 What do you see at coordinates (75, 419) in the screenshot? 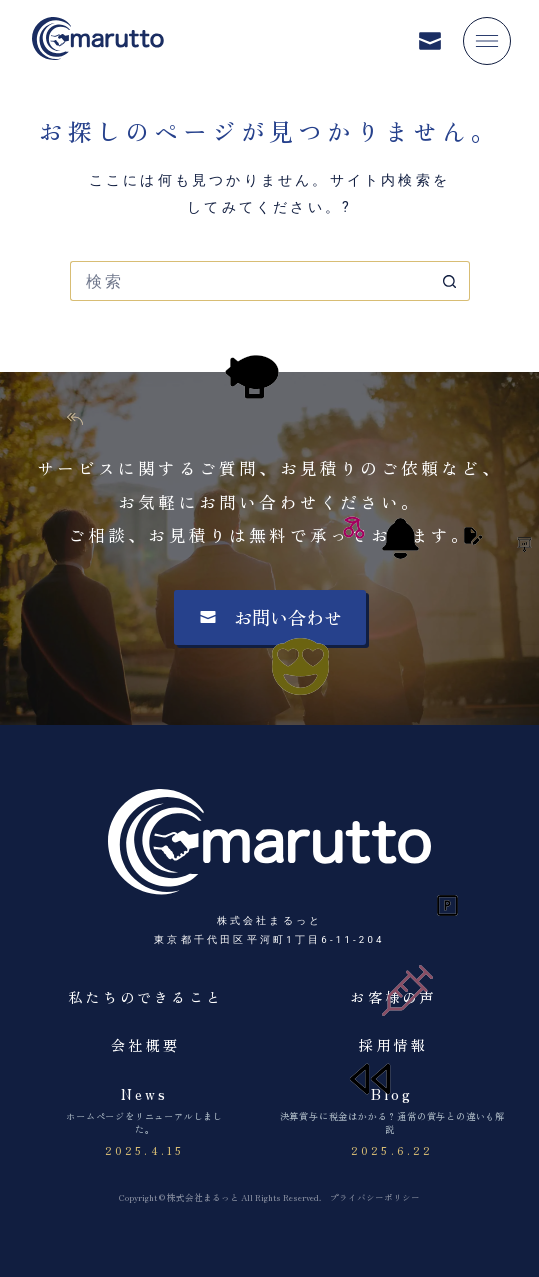
I see `reply all to a message or email` at bounding box center [75, 419].